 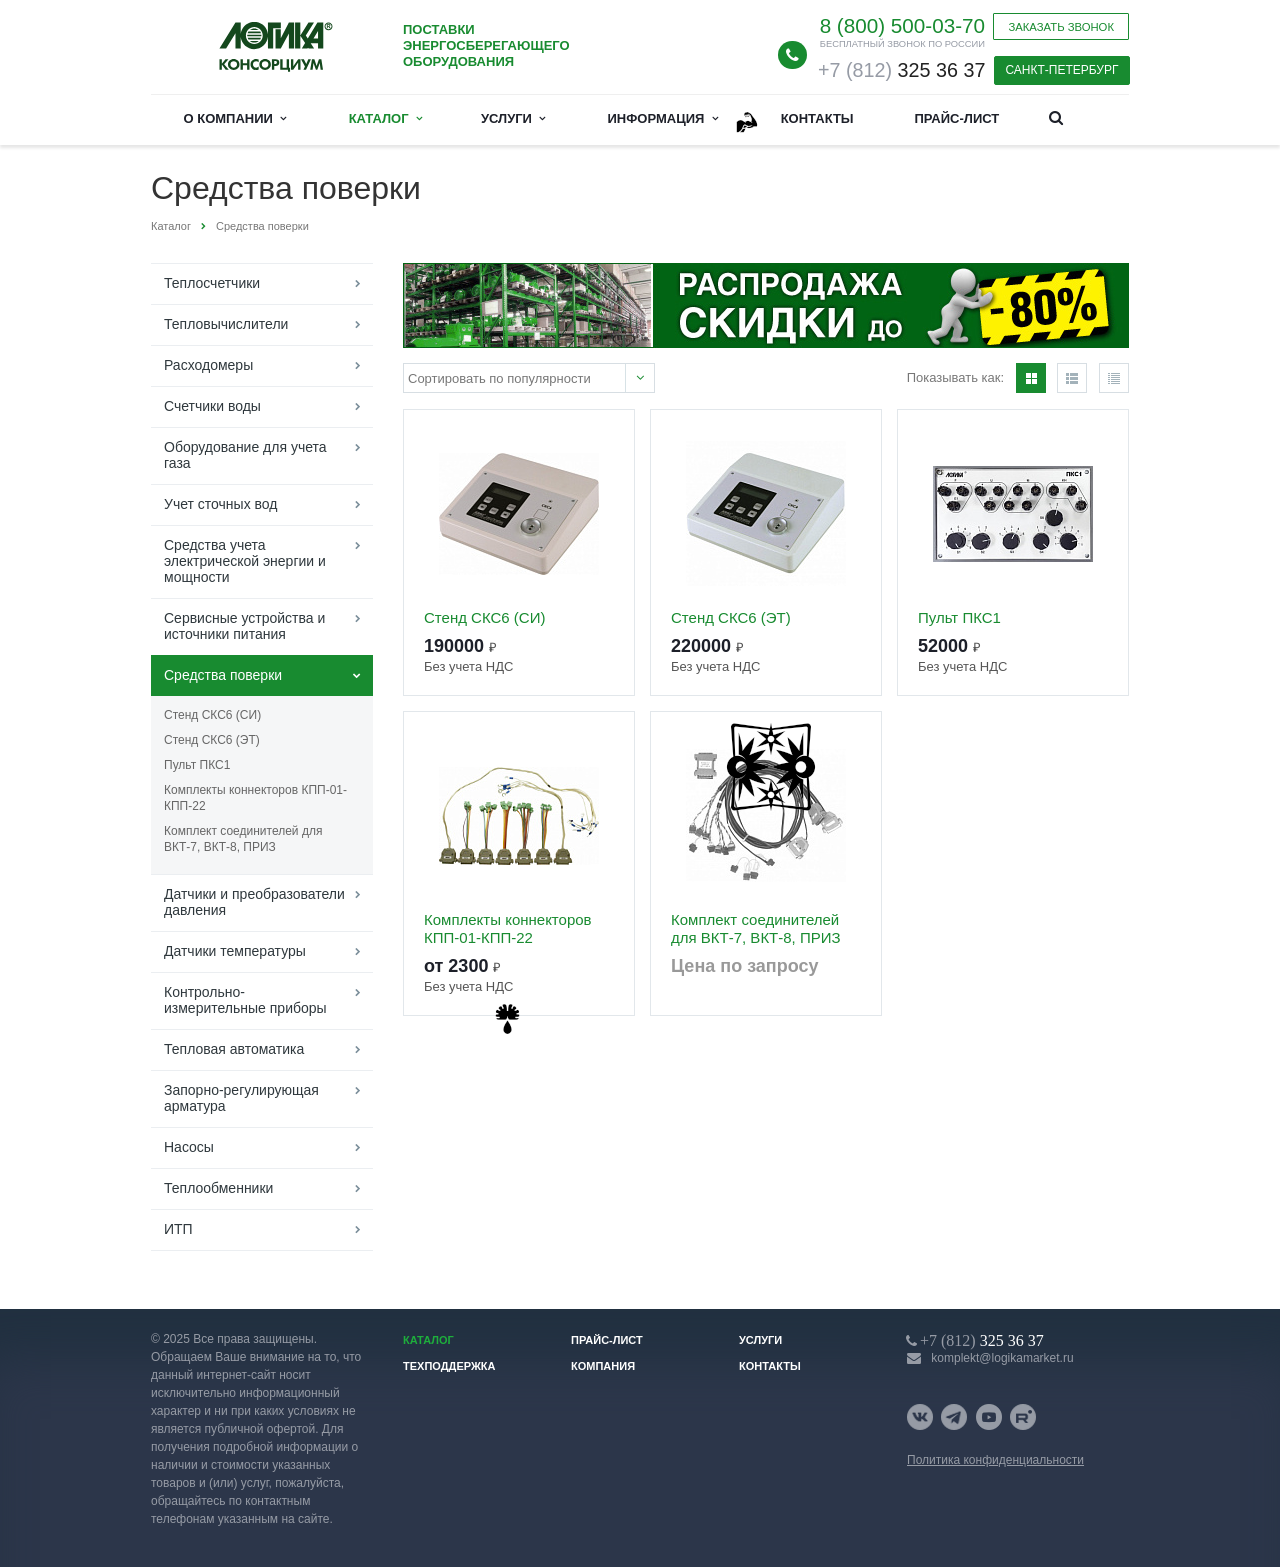 What do you see at coordinates (771, 767) in the screenshot?
I see `decorative tile or pattern element` at bounding box center [771, 767].